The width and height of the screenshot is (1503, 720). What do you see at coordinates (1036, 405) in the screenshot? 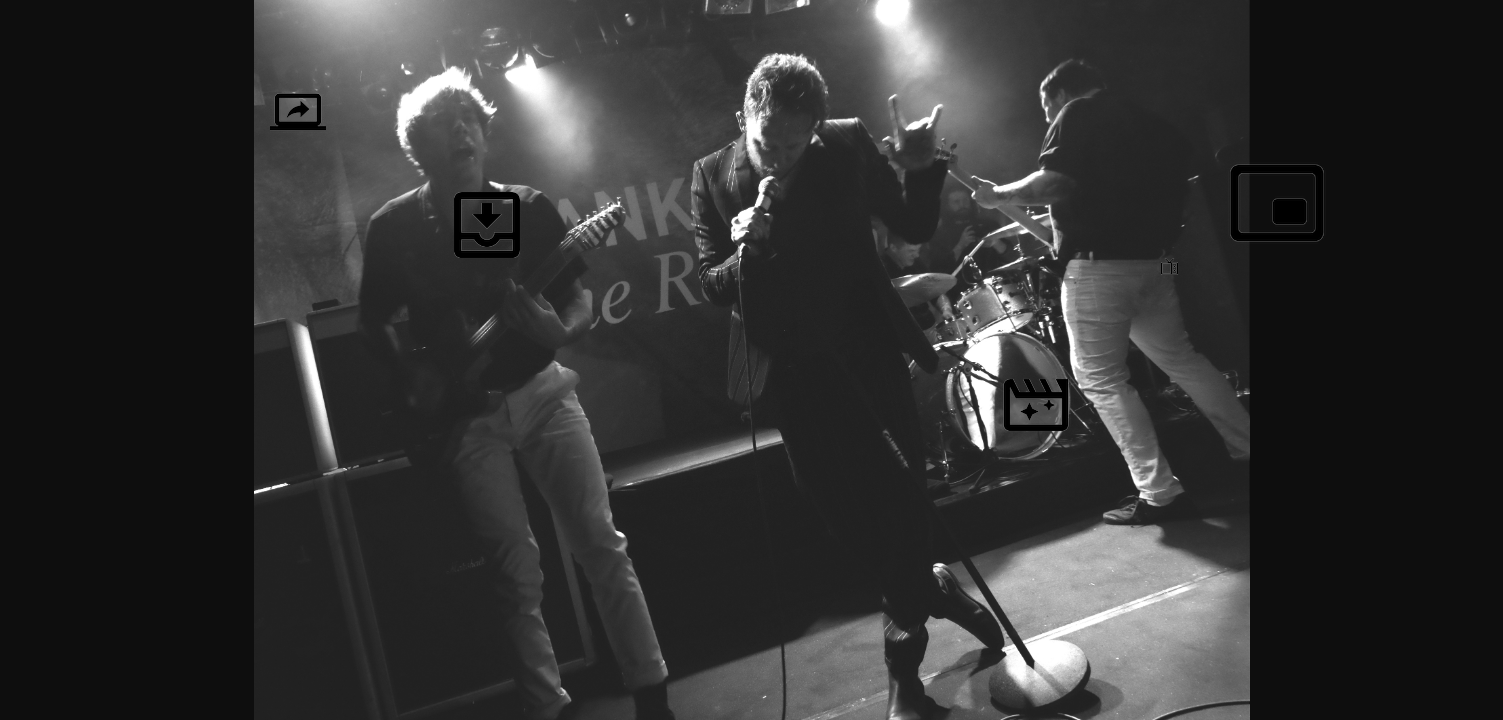
I see `apply filters or effects to a video` at bounding box center [1036, 405].